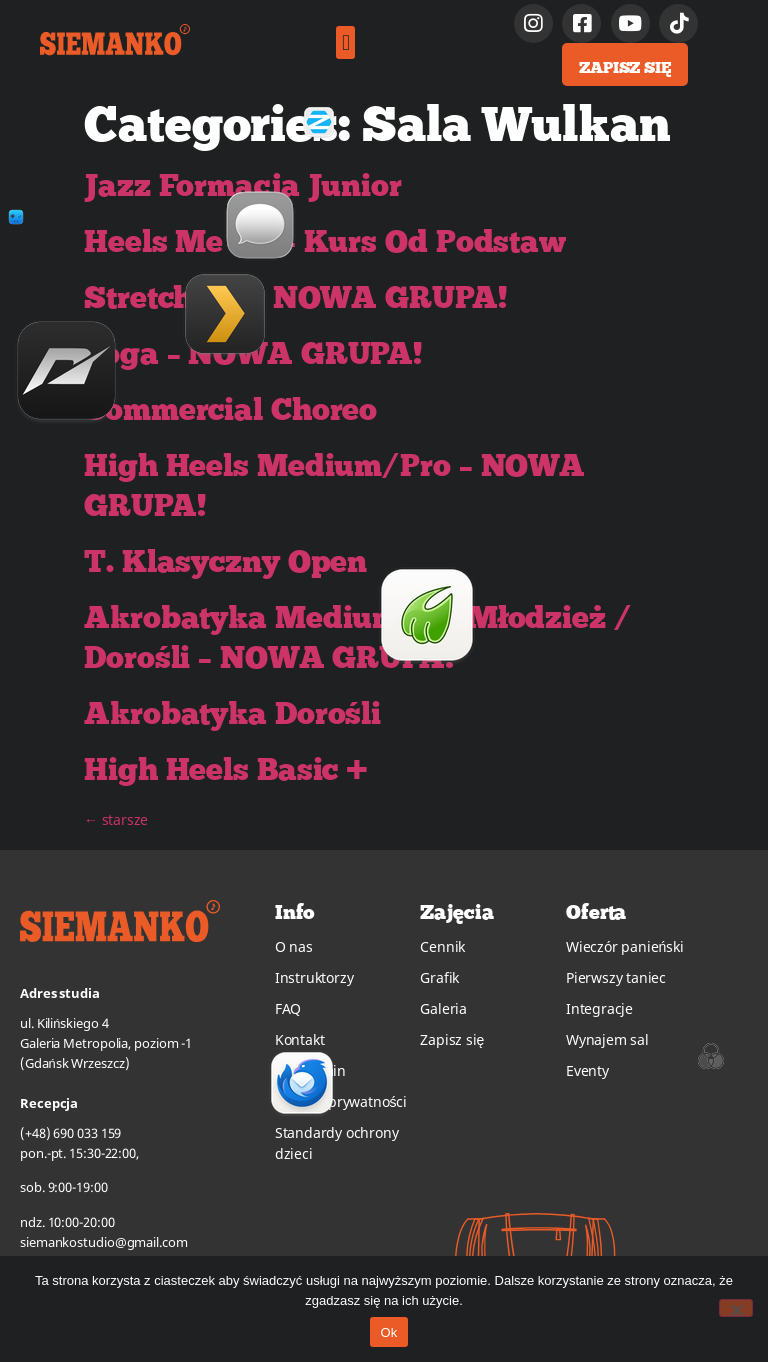 This screenshot has width=768, height=1362. Describe the element at coordinates (427, 615) in the screenshot. I see `launch midori web browser` at that location.